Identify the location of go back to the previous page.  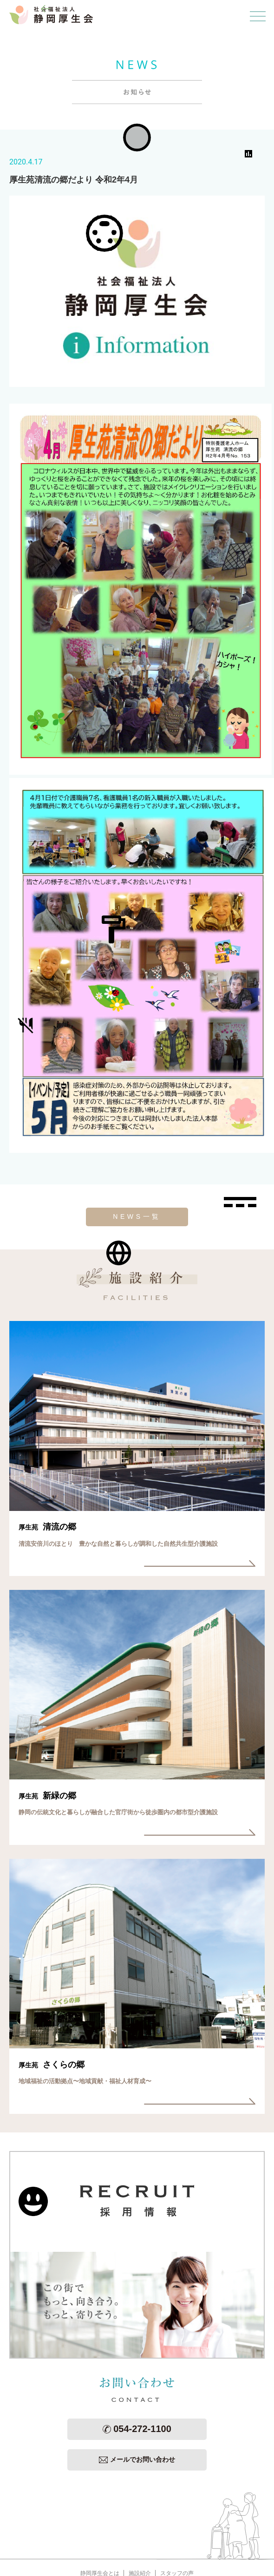
(46, 8).